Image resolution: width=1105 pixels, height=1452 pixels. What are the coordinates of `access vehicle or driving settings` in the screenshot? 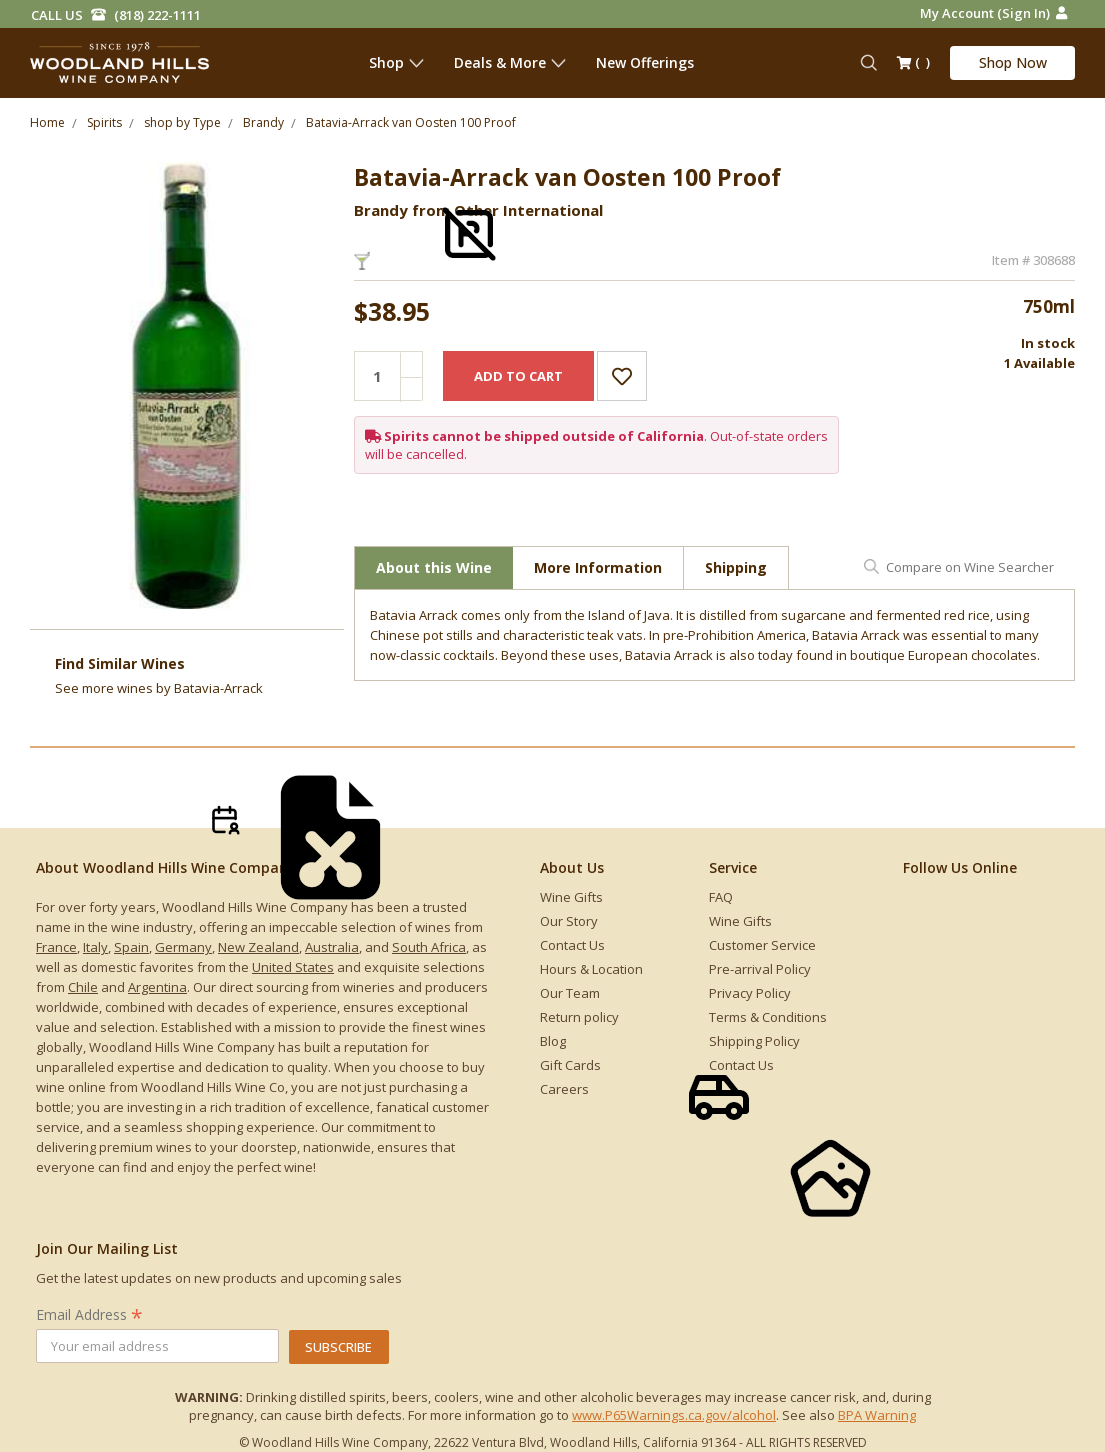 It's located at (719, 1096).